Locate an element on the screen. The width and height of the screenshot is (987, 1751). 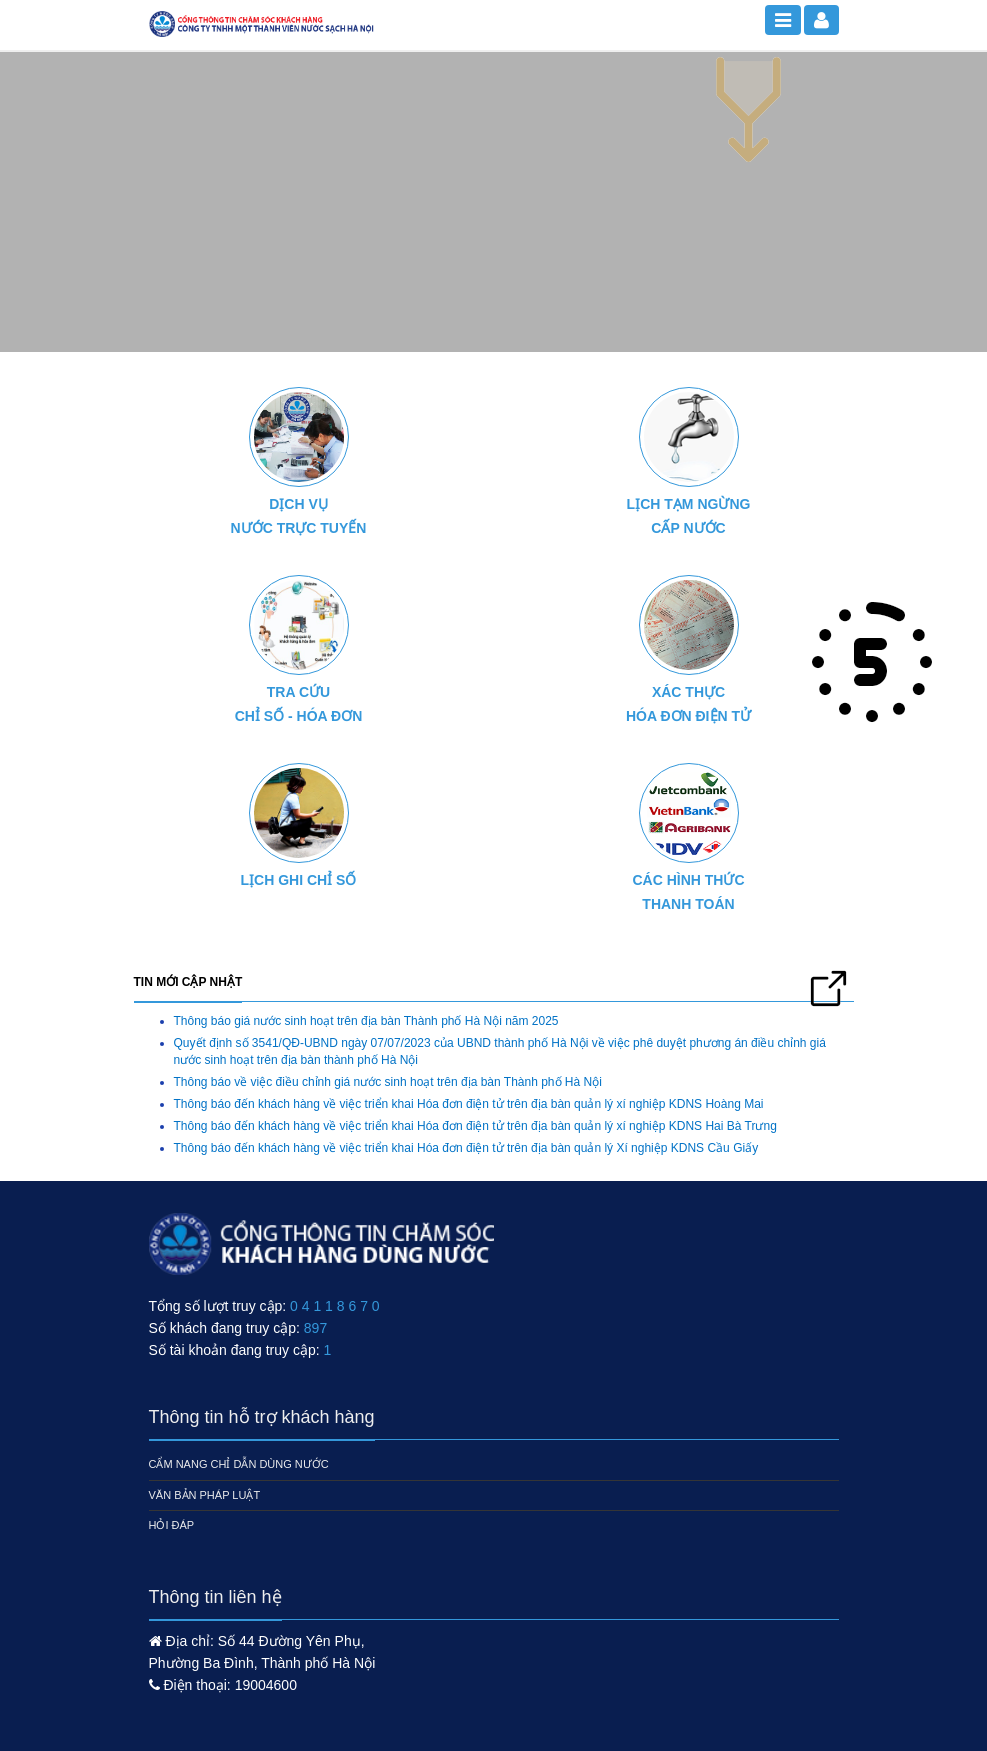
open link in a new window or tab is located at coordinates (828, 988).